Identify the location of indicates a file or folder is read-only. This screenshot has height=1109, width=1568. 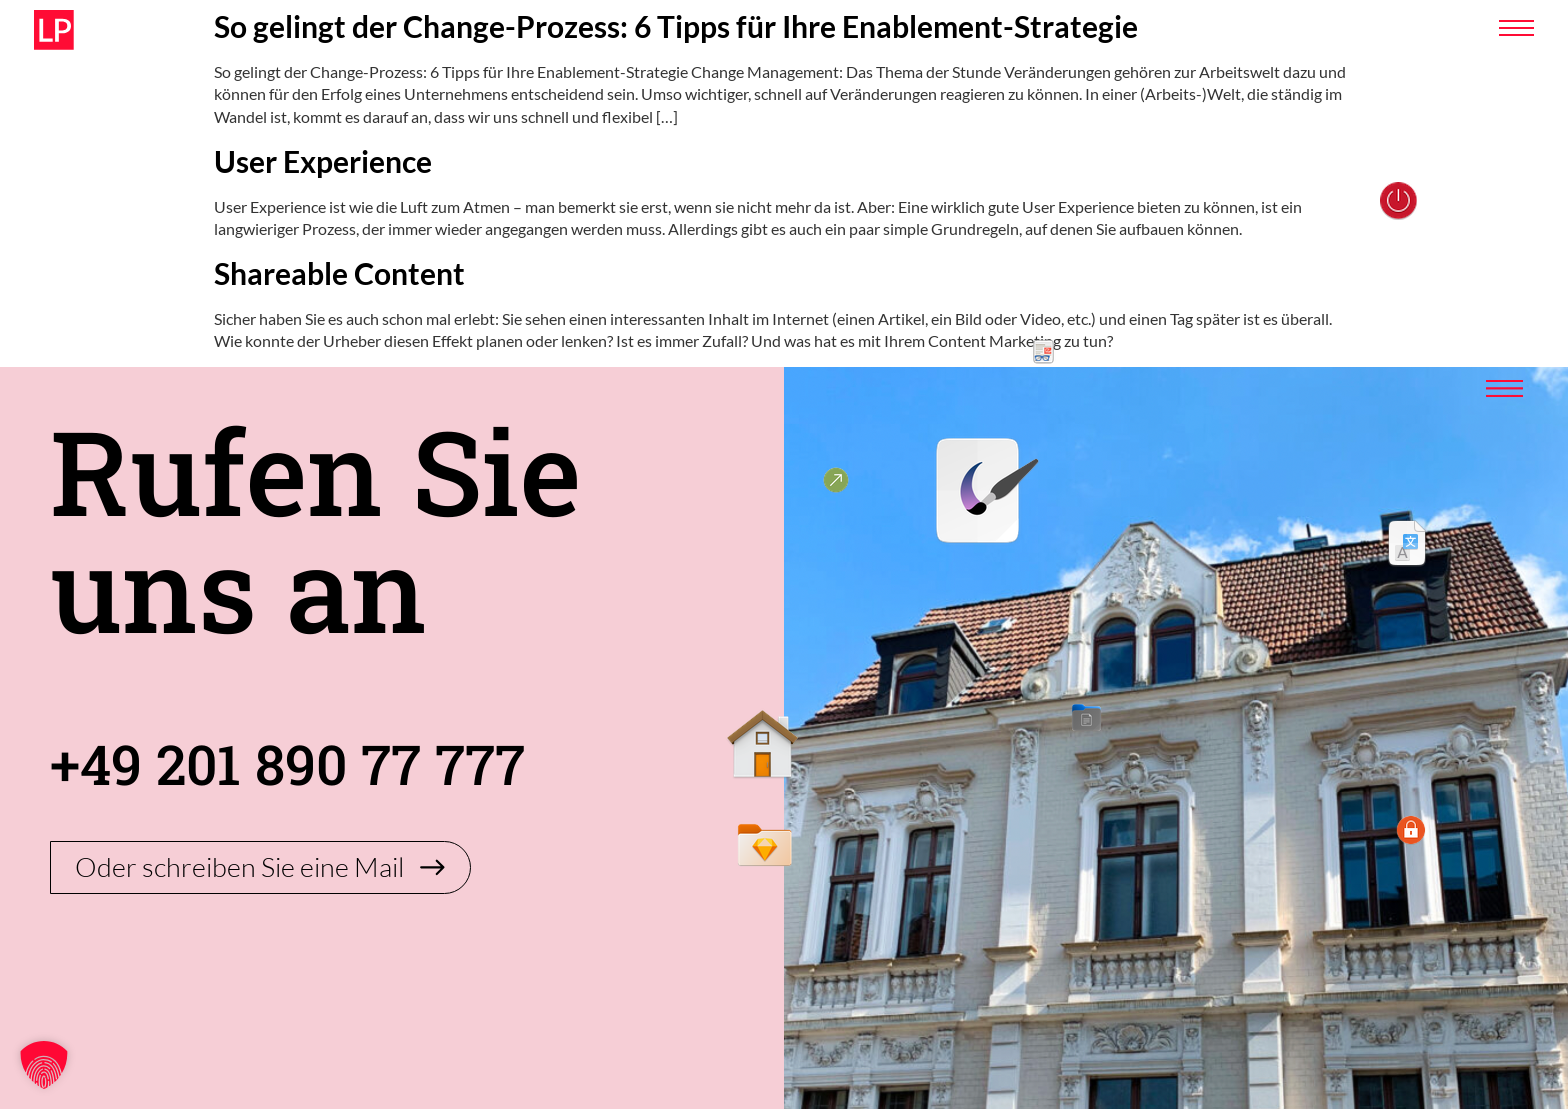
(1411, 830).